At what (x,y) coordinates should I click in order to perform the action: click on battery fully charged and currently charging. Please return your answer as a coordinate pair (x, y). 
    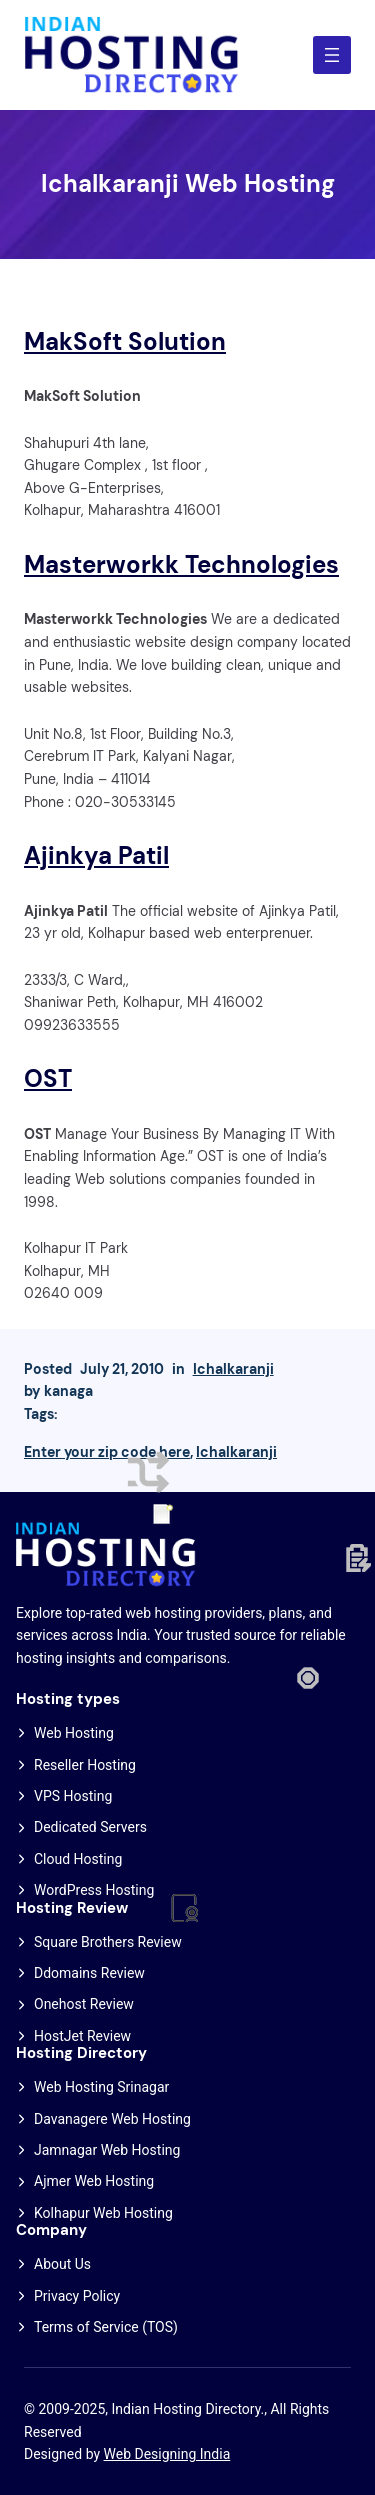
    Looking at the image, I should click on (357, 1558).